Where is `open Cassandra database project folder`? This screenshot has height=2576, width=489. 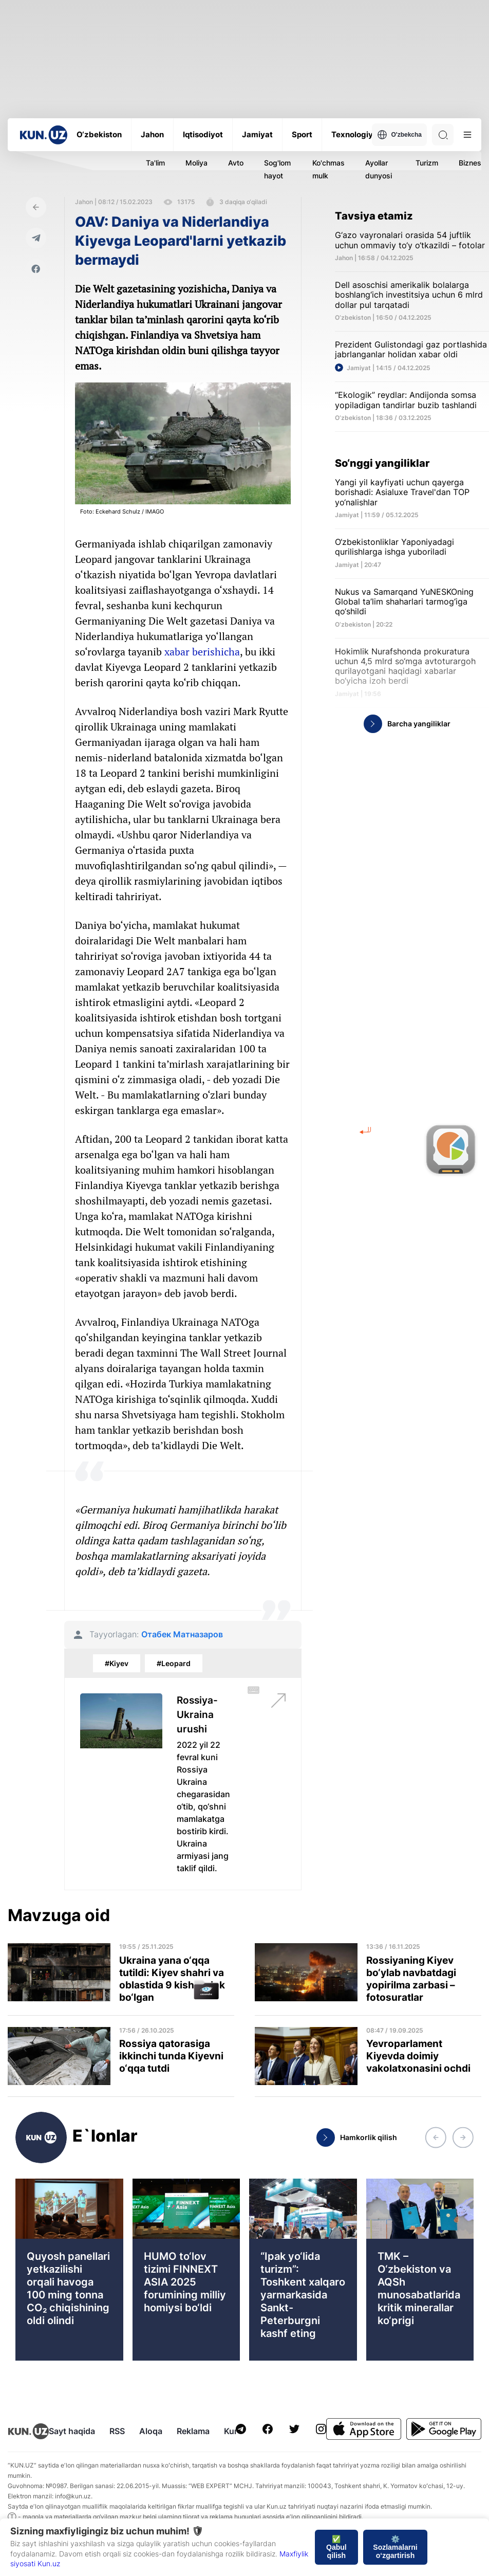 open Cassandra database project folder is located at coordinates (206, 1990).